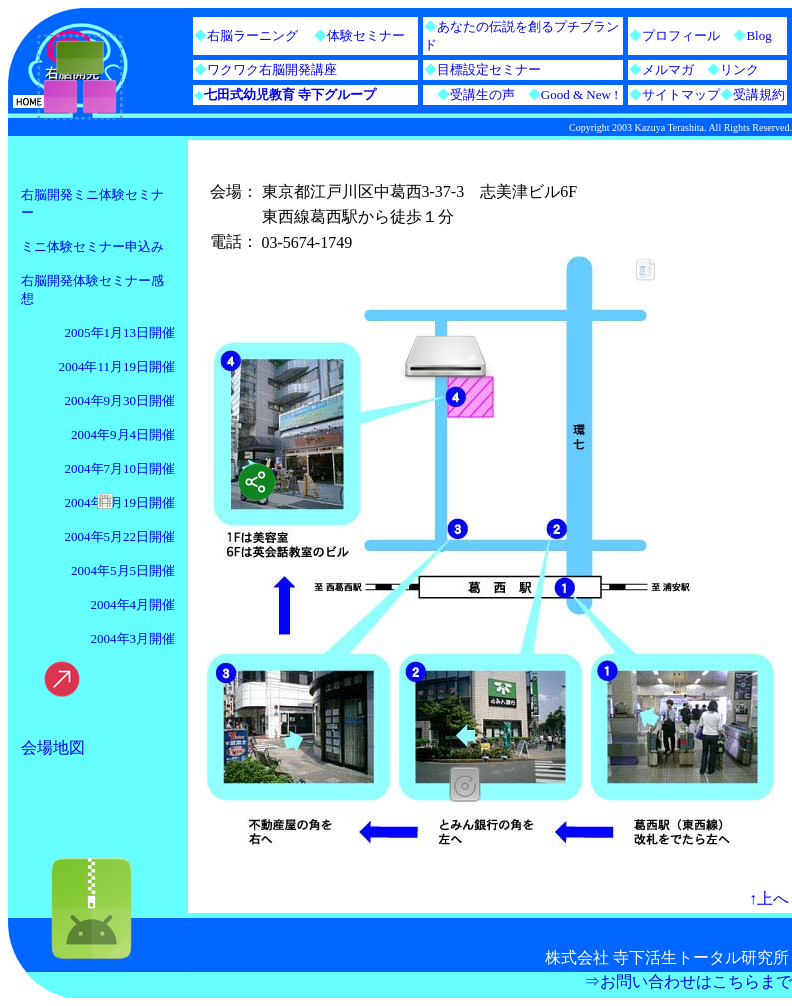  What do you see at coordinates (465, 784) in the screenshot?
I see `access hard drive storage` at bounding box center [465, 784].